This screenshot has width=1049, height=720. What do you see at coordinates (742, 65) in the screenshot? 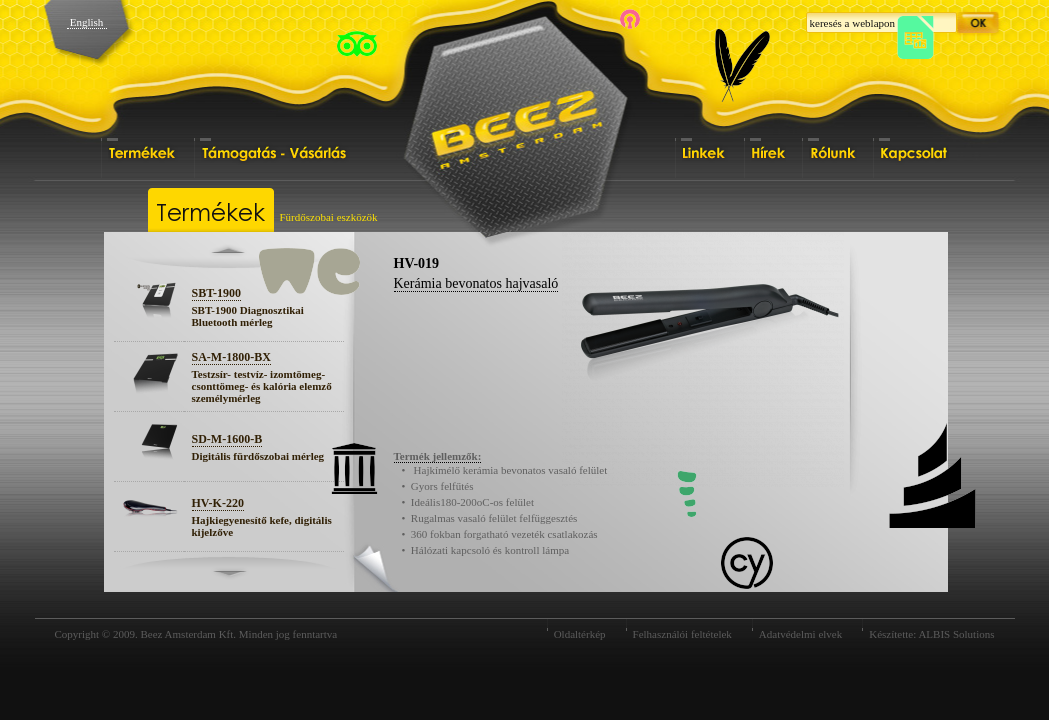
I see `apache maven project or build tool` at bounding box center [742, 65].